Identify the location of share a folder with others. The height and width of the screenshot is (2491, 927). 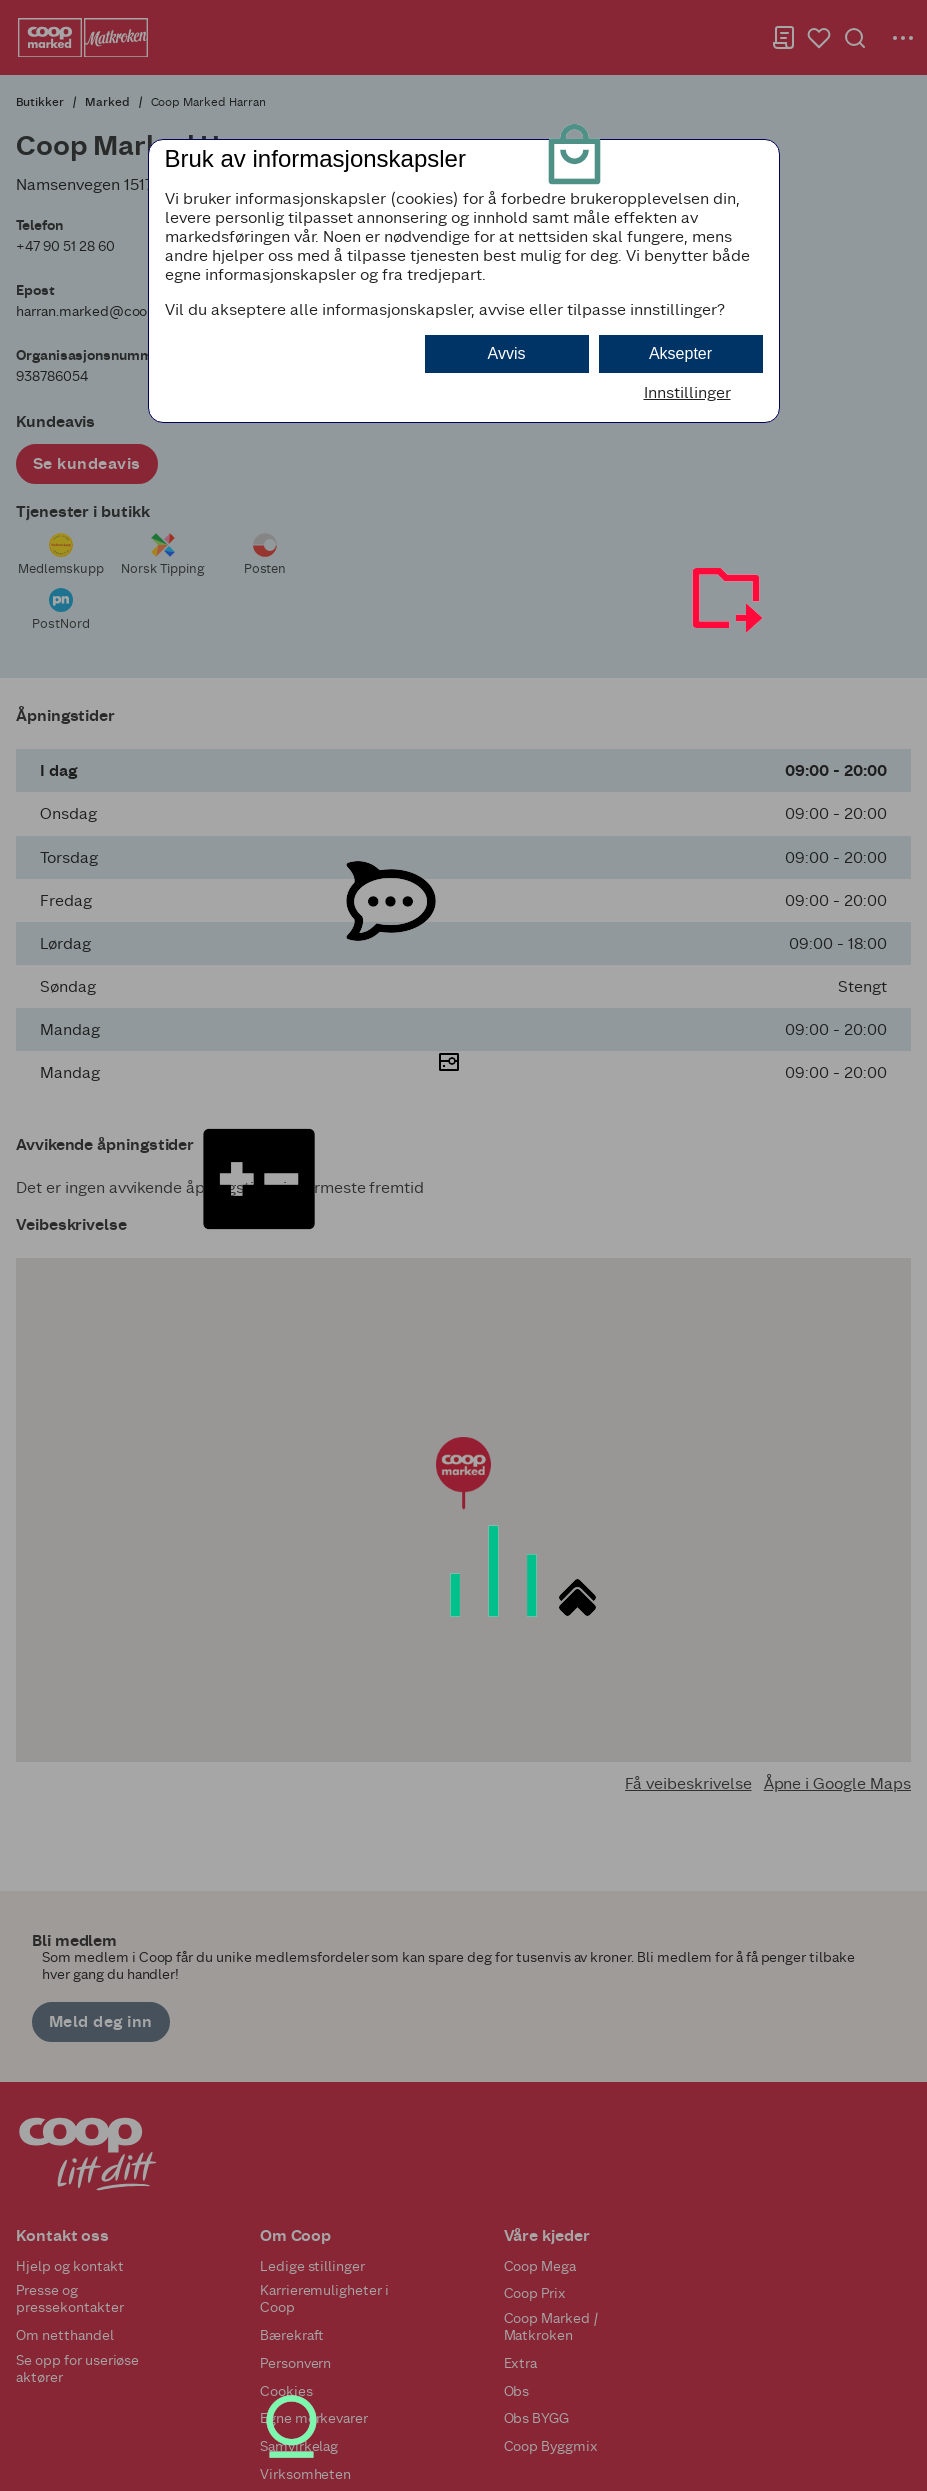
(726, 598).